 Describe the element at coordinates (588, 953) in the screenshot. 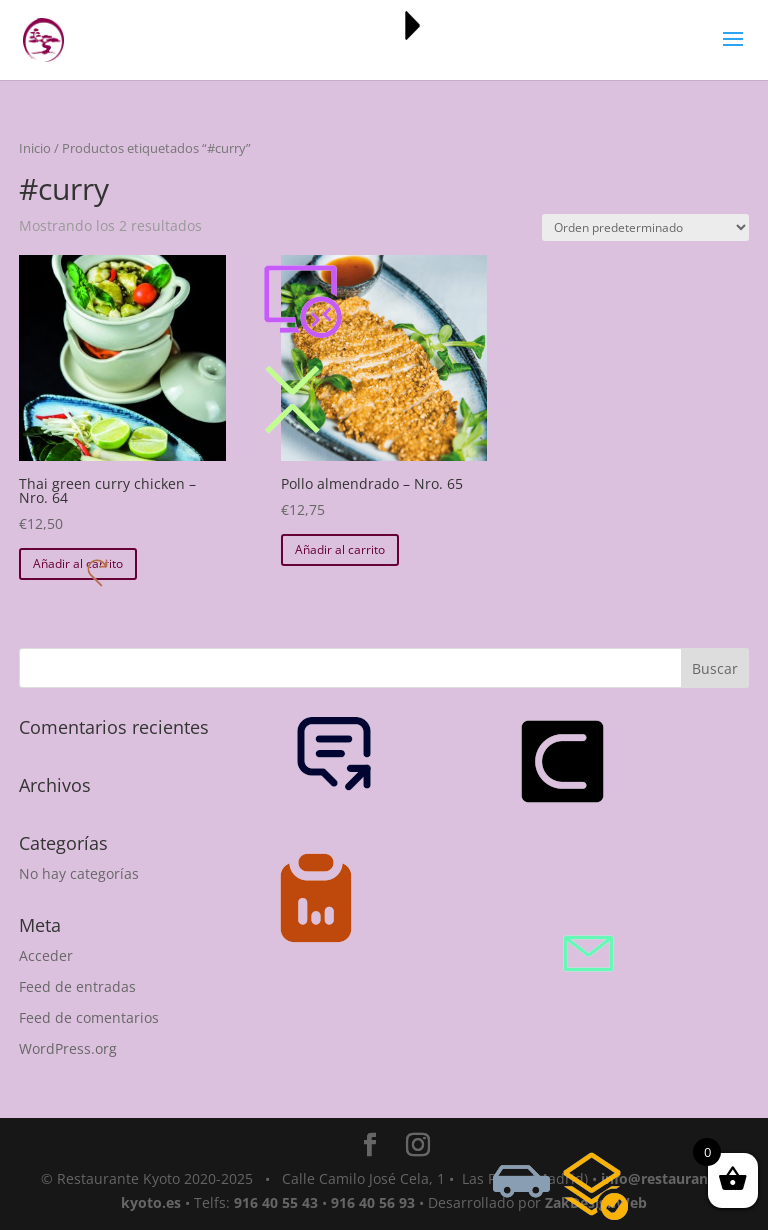

I see `open your inbox` at that location.